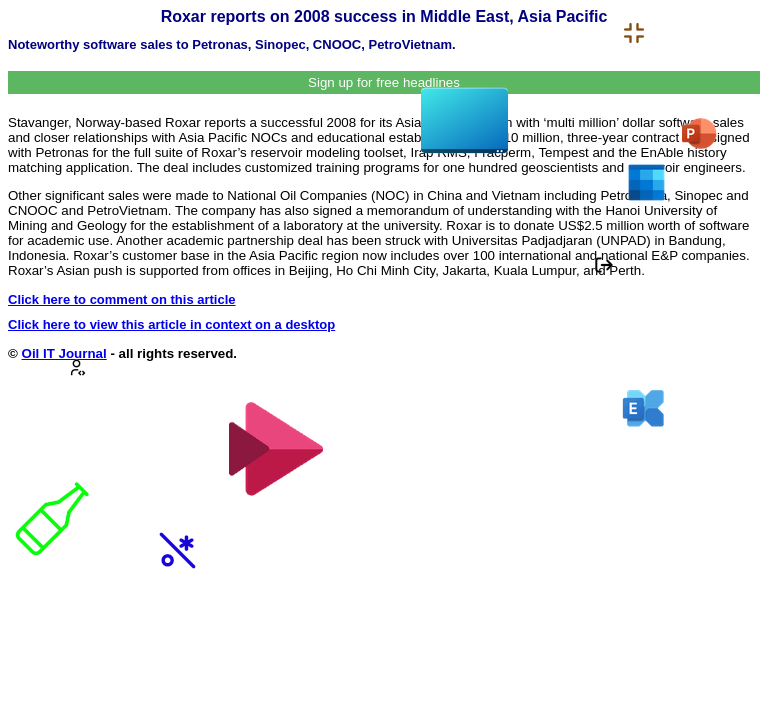  I want to click on open Microsoft PowerPoint, so click(699, 133).